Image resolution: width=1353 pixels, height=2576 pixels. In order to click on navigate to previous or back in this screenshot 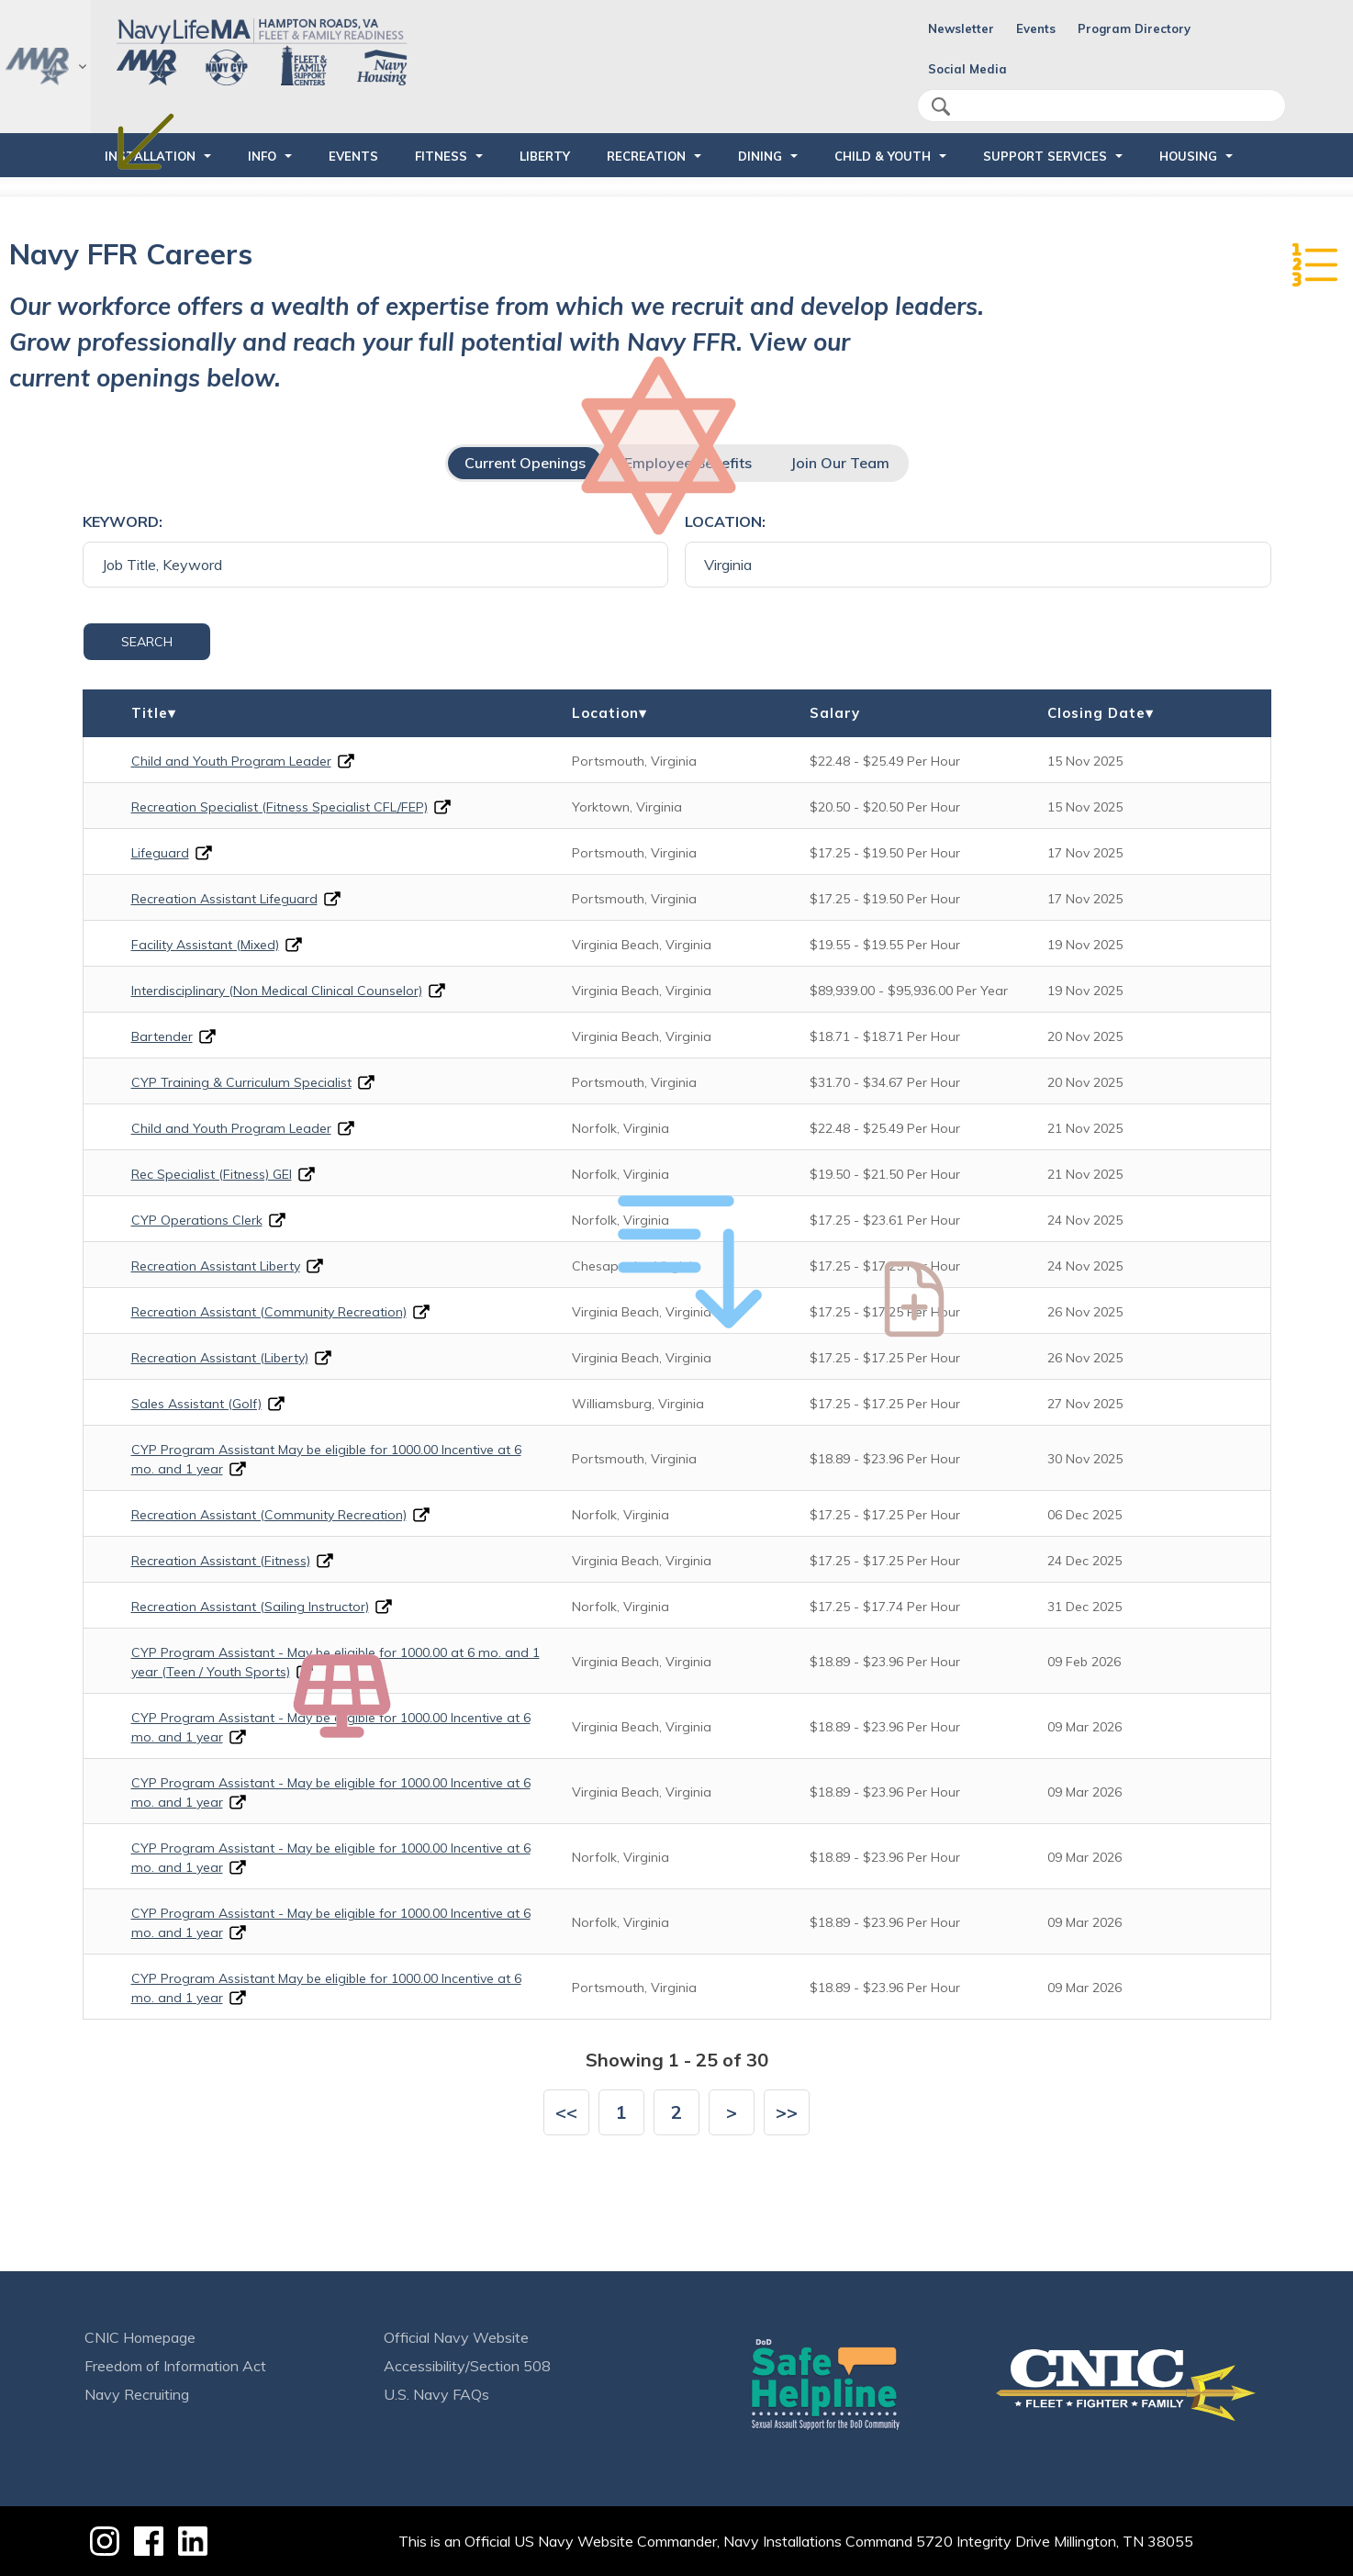, I will do `click(146, 141)`.